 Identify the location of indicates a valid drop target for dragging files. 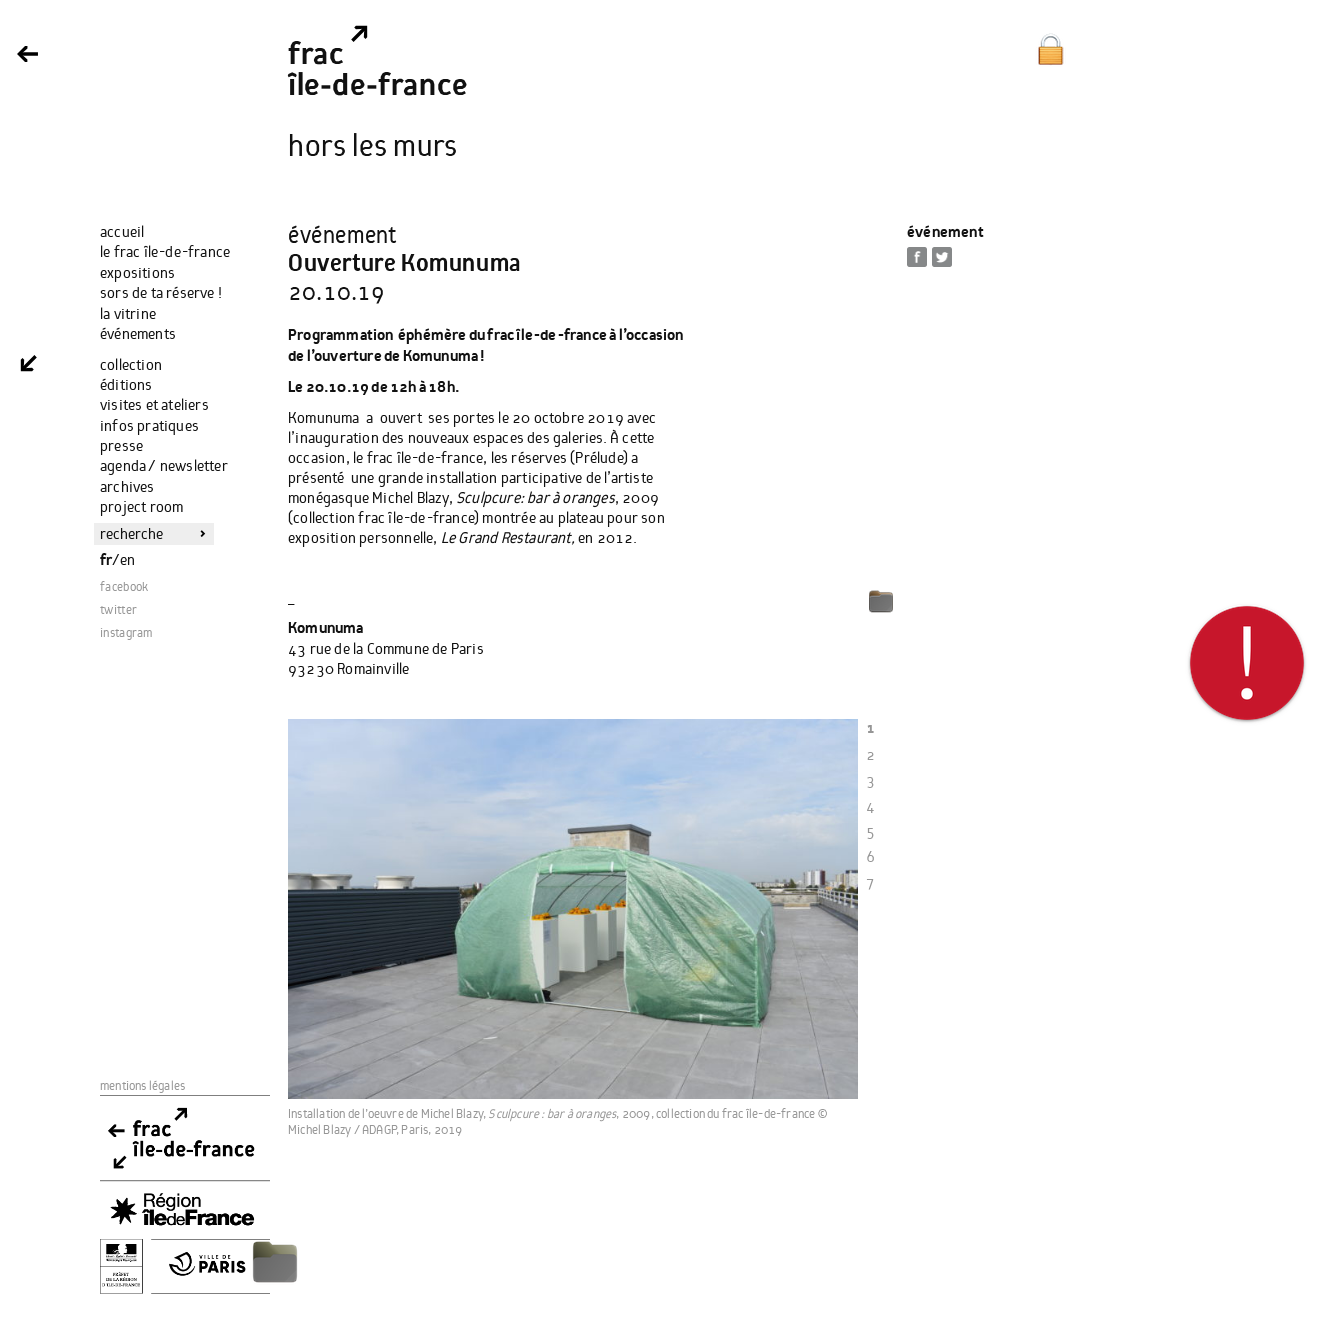
(275, 1262).